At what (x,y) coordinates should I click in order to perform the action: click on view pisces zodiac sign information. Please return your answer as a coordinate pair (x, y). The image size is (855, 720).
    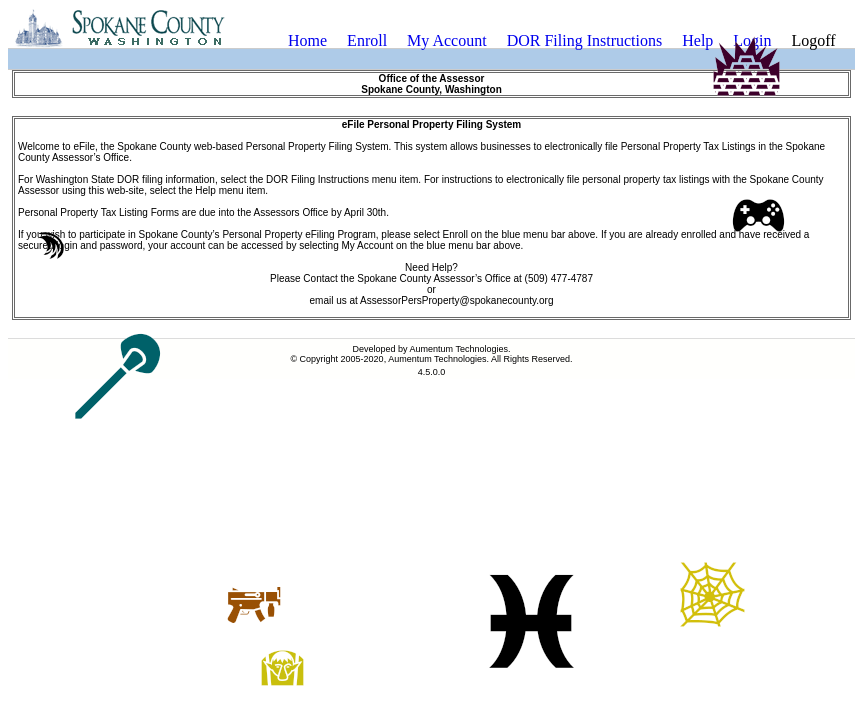
    Looking at the image, I should click on (532, 622).